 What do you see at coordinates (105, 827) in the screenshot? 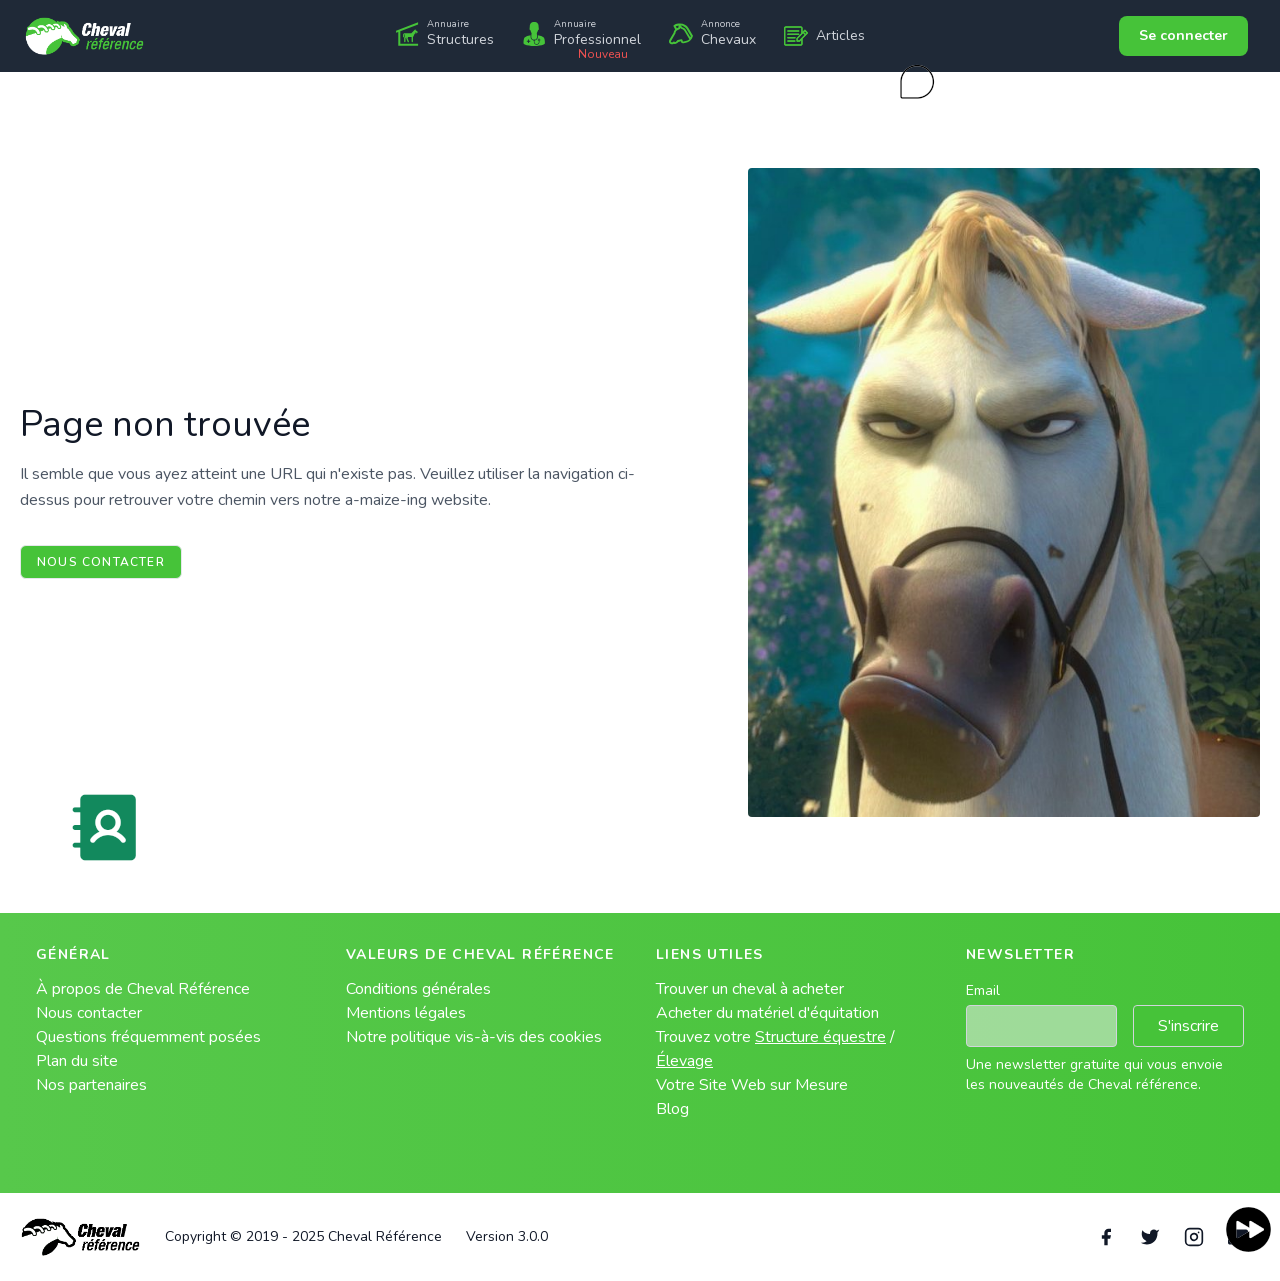
I see `open your contacts list` at bounding box center [105, 827].